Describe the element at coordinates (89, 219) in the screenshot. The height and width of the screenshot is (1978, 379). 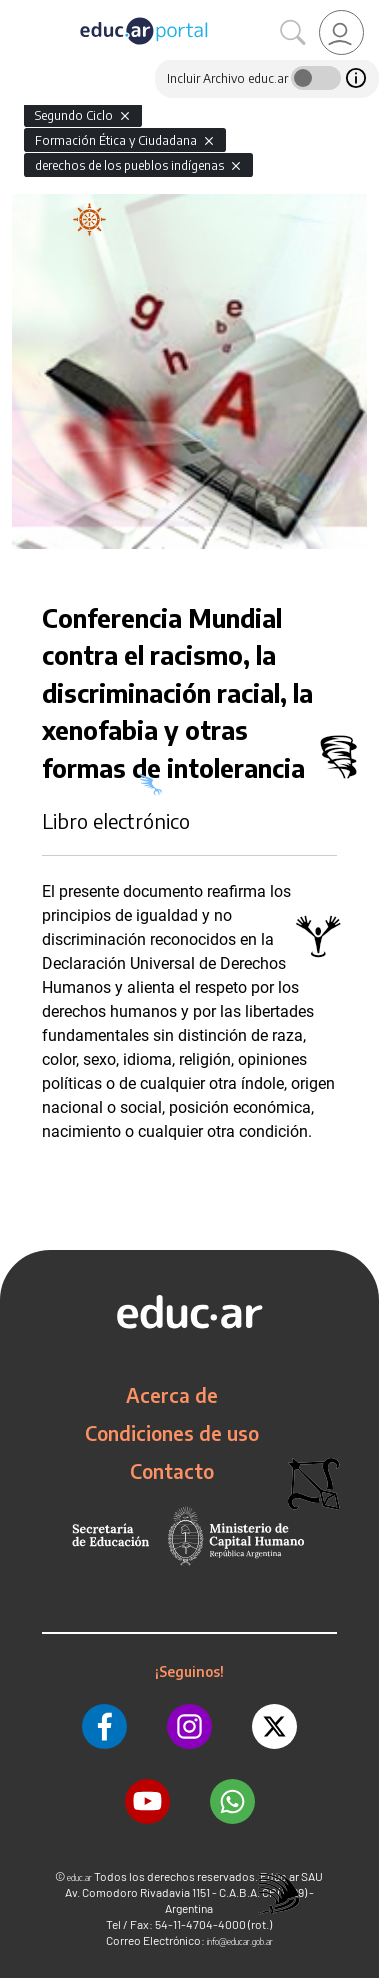
I see `navigate to sailing or nautical settings` at that location.